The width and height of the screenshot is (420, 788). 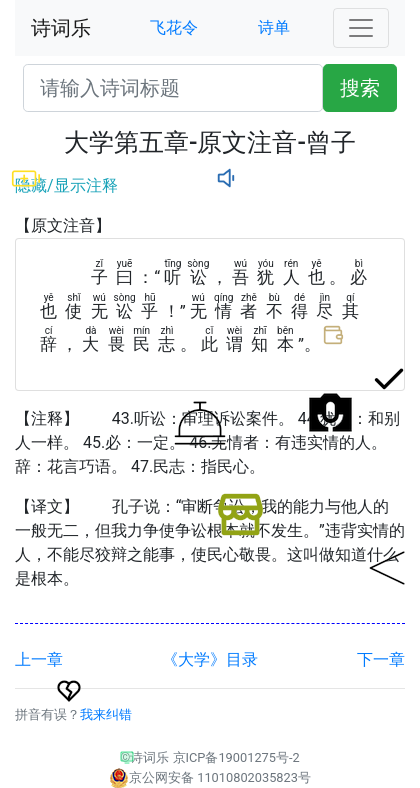 I want to click on confirm or submit an action, so click(x=389, y=378).